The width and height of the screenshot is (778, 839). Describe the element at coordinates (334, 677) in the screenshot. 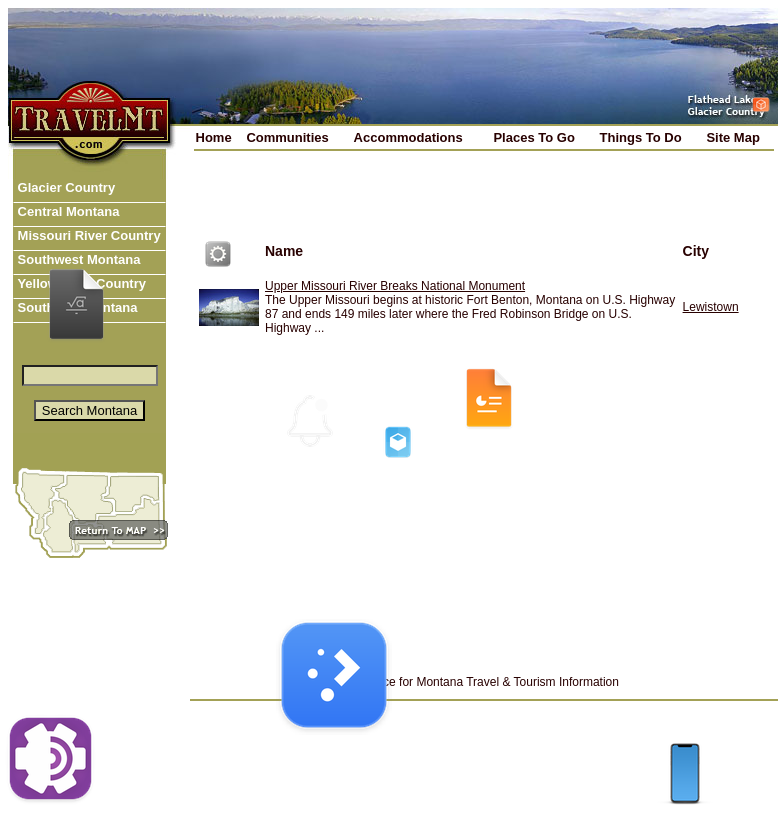

I see `access plasma desktop settings` at that location.